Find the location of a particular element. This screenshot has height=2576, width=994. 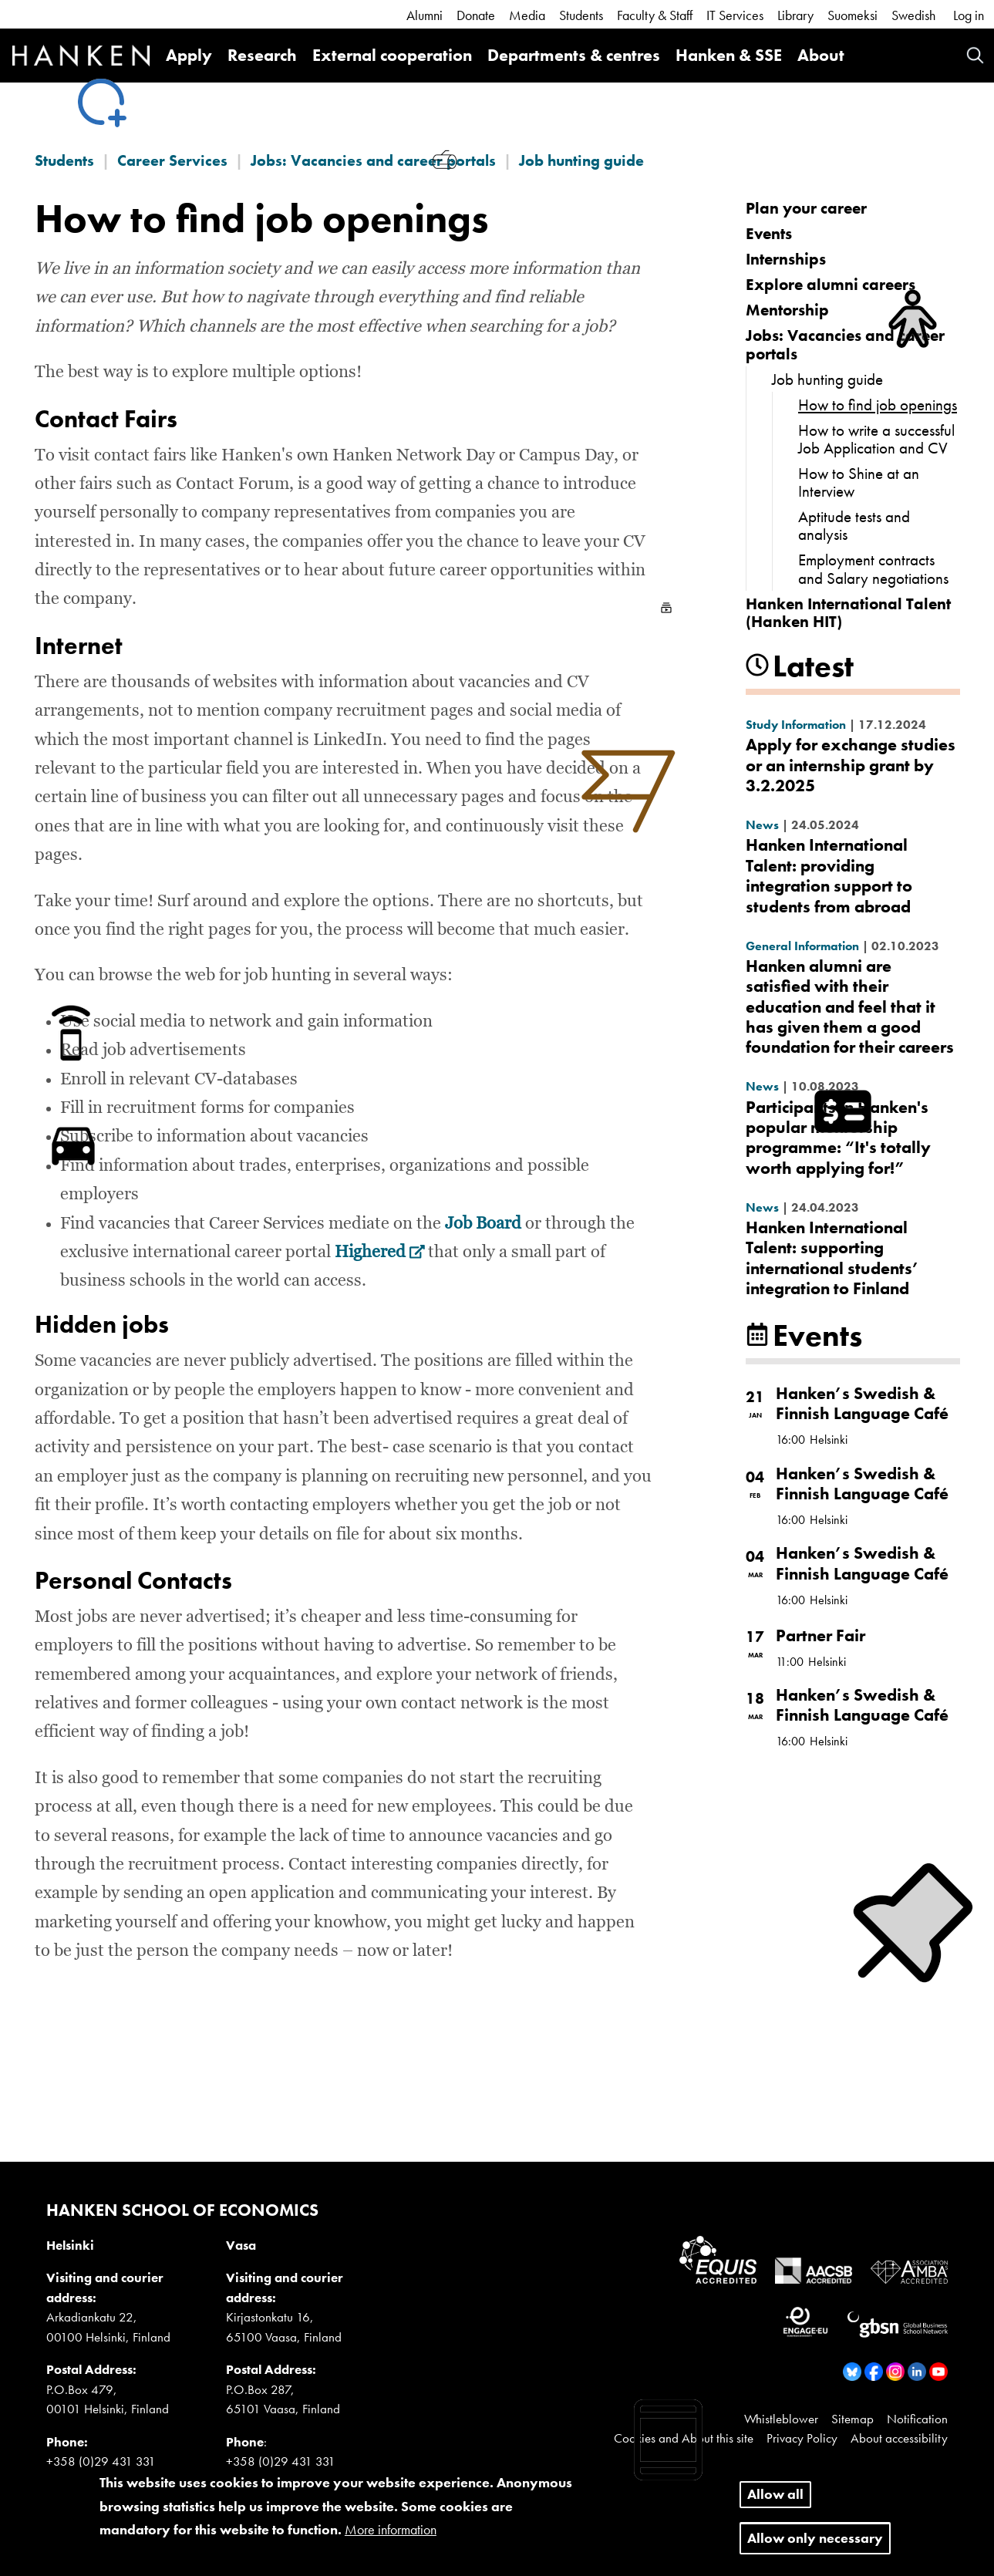

get driving directions is located at coordinates (73, 1144).